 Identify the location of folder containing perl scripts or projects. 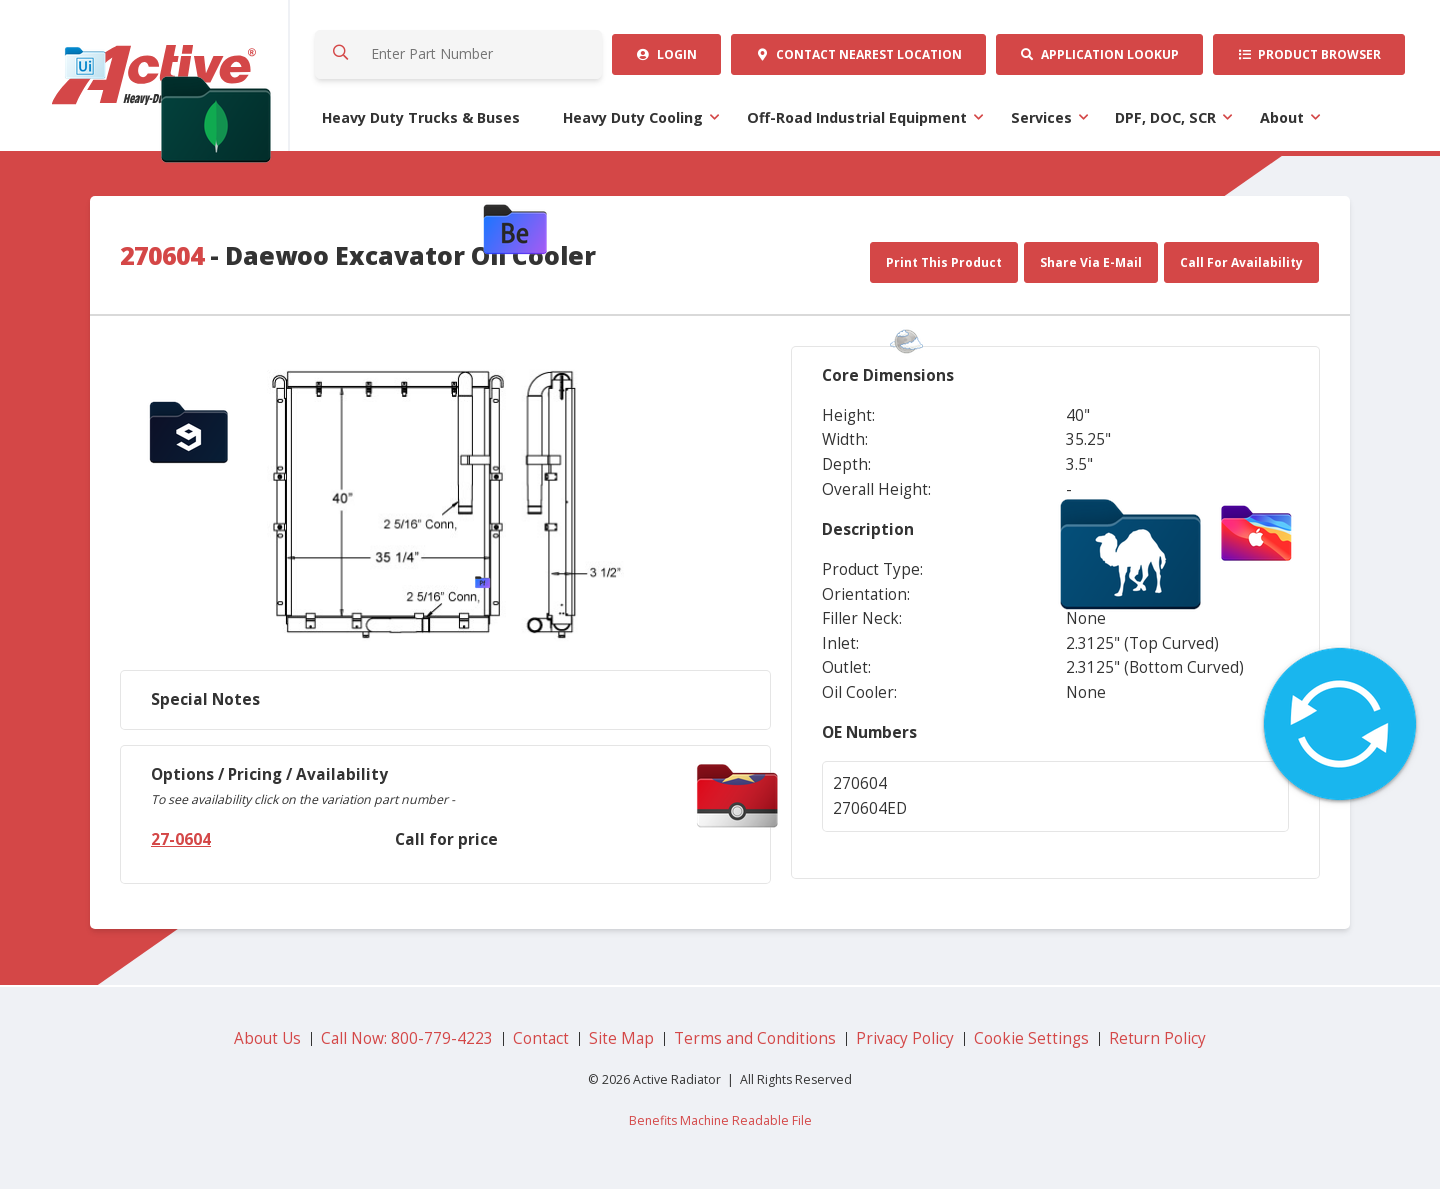
(1130, 558).